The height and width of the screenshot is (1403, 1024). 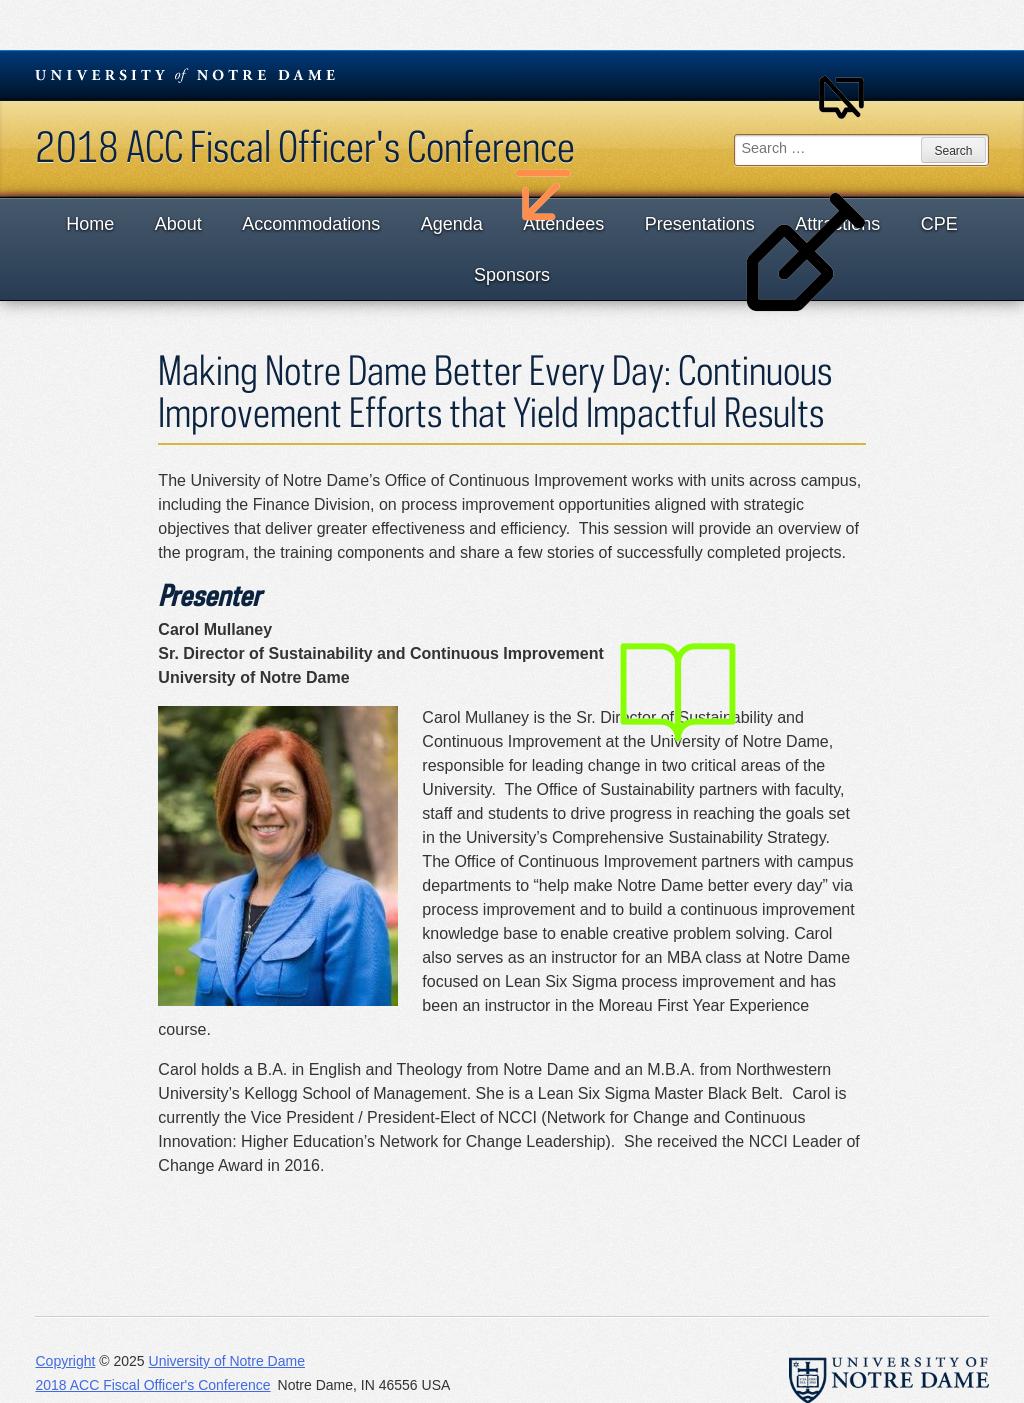 I want to click on move item to bottom-left corner, so click(x=541, y=195).